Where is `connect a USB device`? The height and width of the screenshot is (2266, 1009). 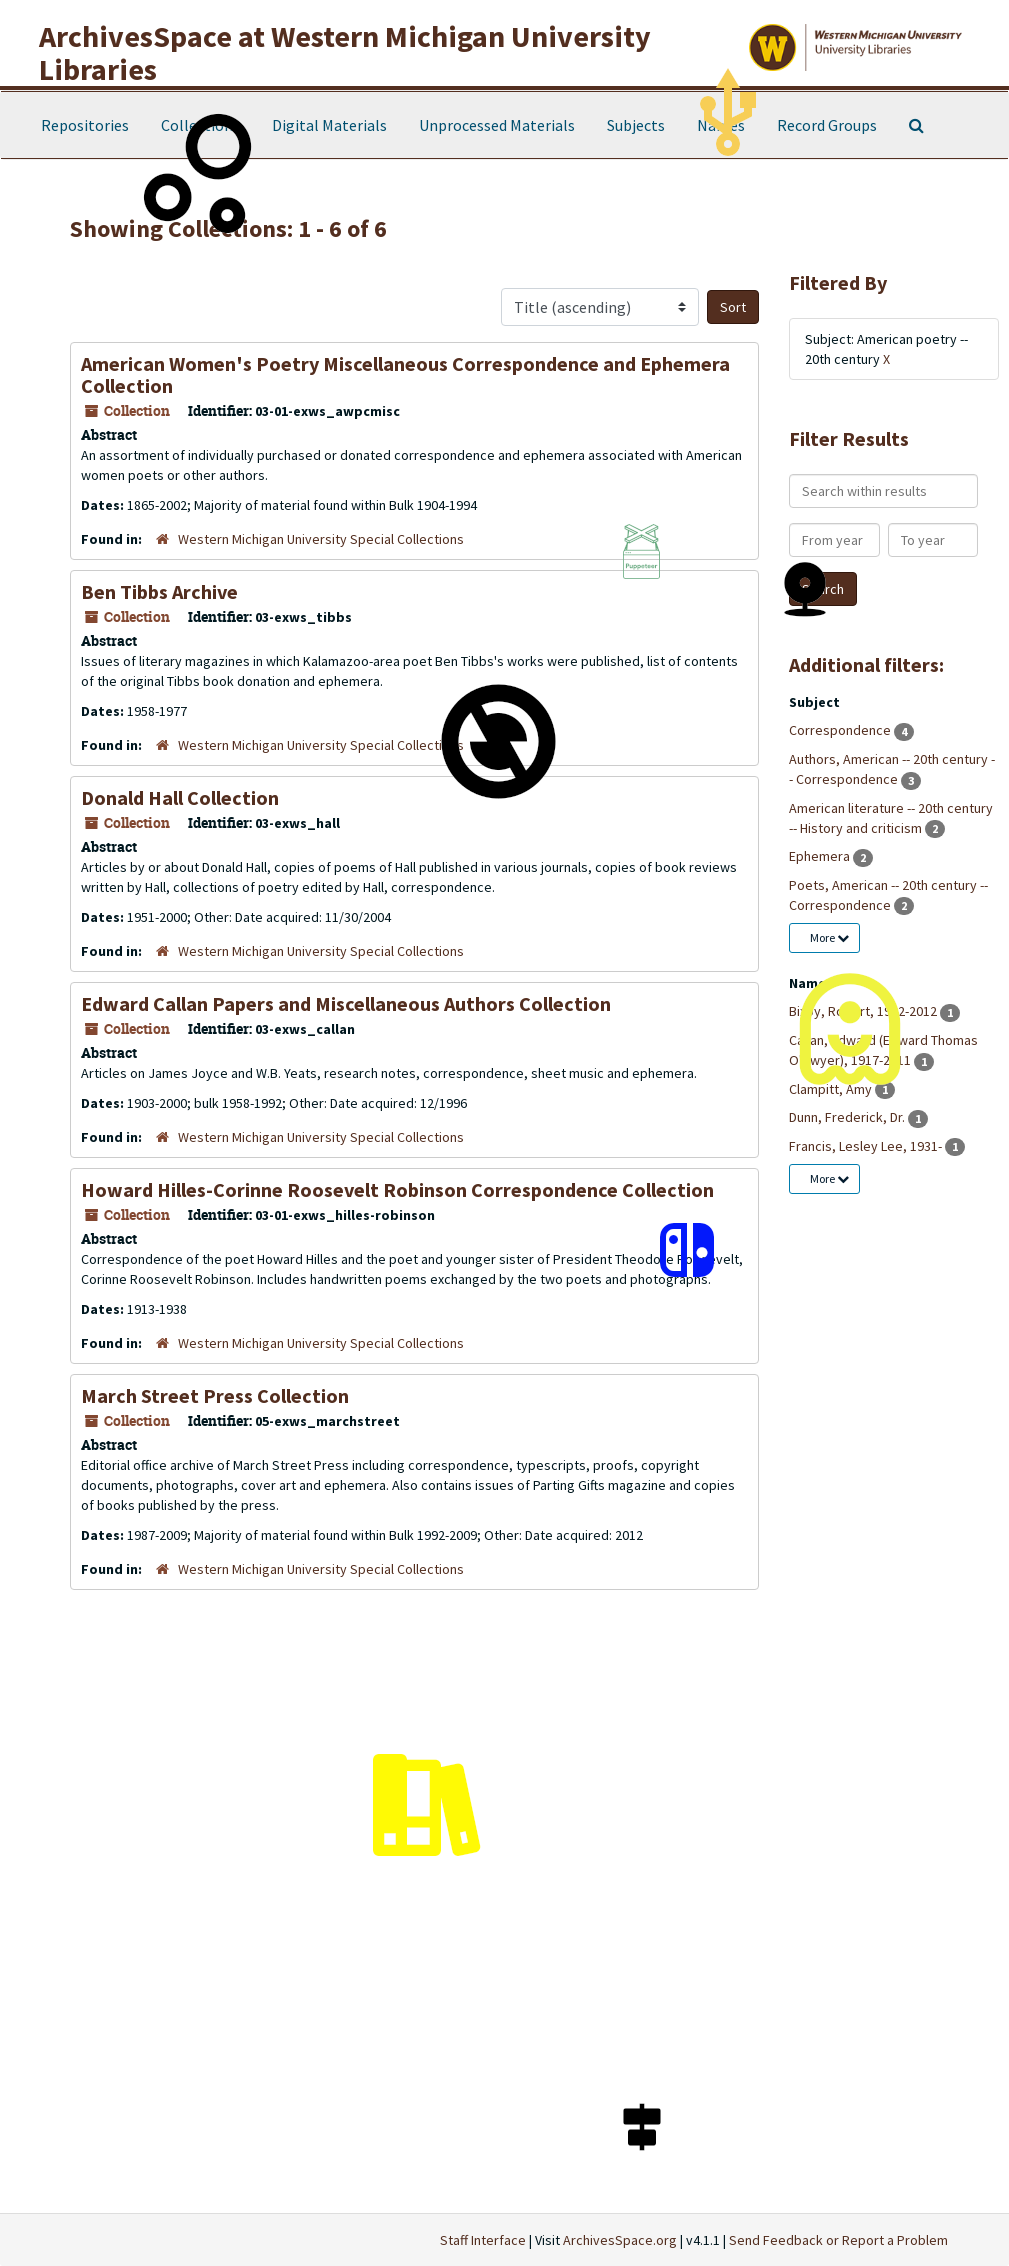 connect a USB device is located at coordinates (728, 112).